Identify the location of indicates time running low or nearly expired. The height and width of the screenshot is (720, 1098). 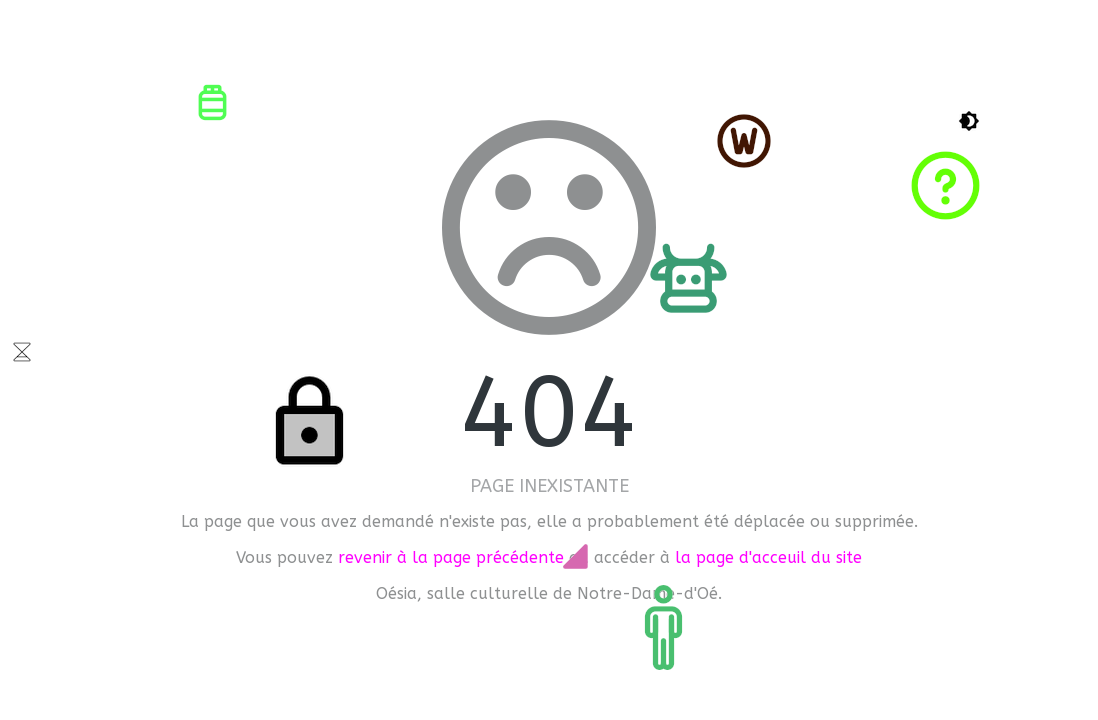
(22, 352).